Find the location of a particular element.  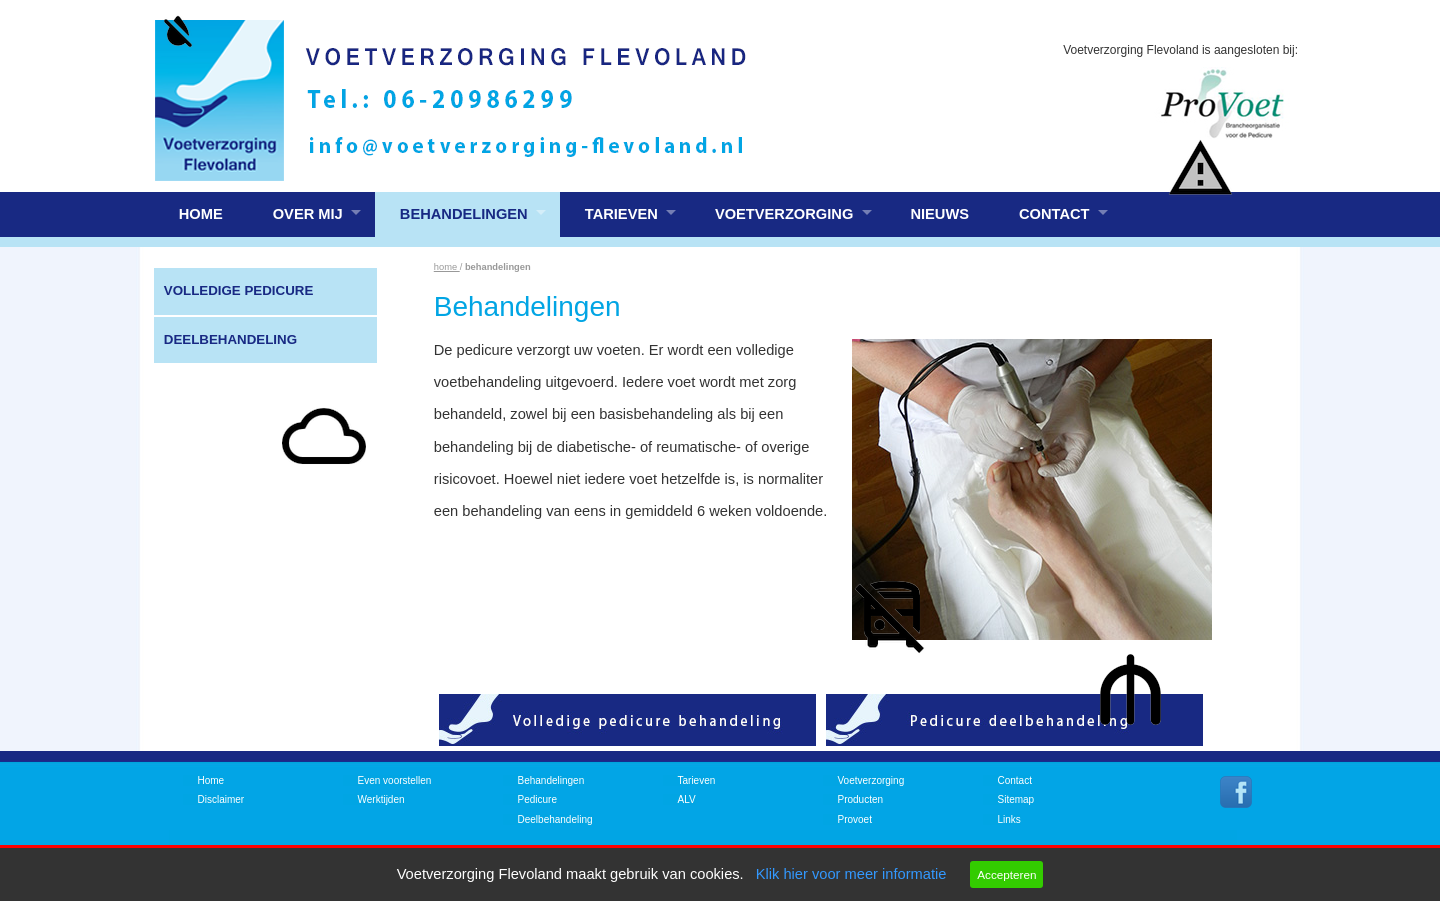

view current weather conditions is located at coordinates (324, 436).